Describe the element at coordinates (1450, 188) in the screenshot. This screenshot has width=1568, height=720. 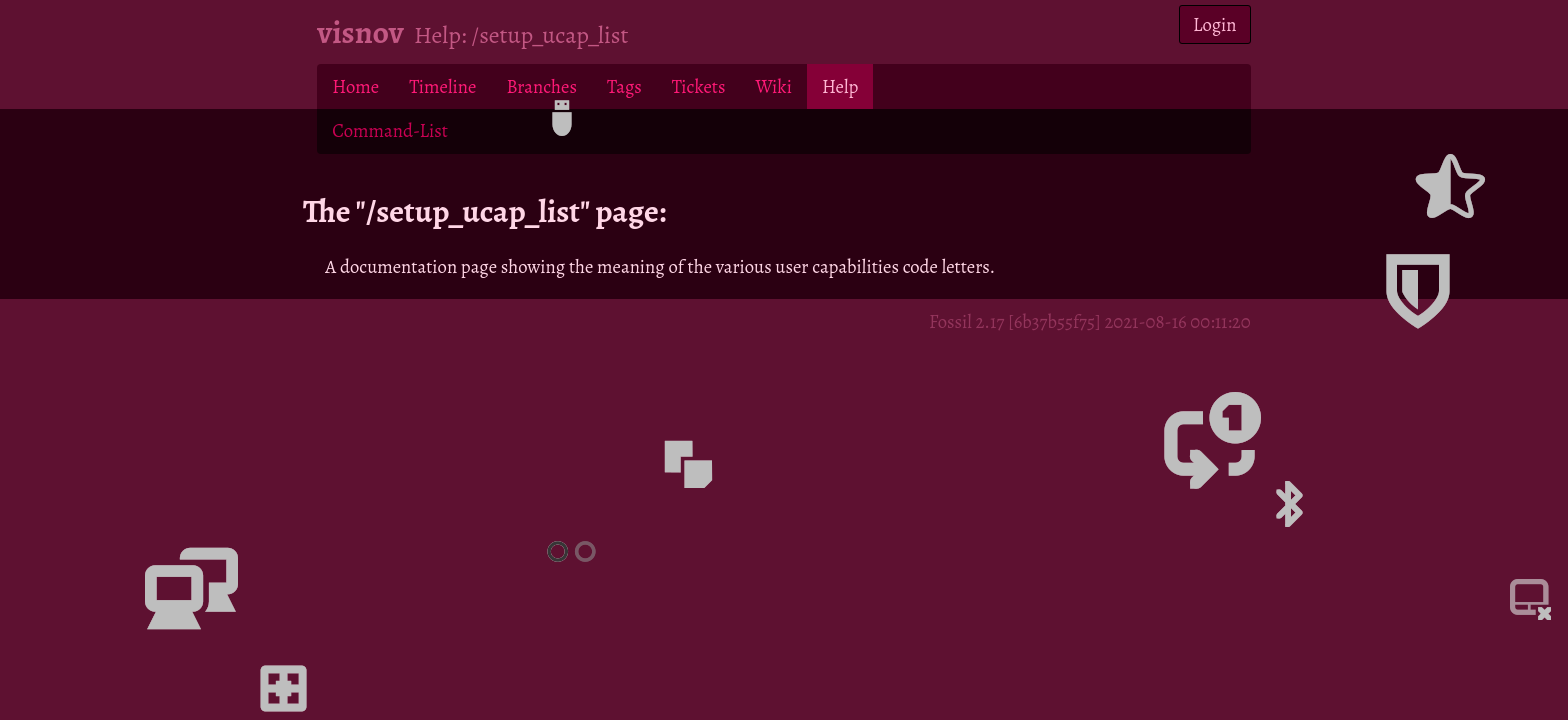
I see `indicates a partial or half rating` at that location.